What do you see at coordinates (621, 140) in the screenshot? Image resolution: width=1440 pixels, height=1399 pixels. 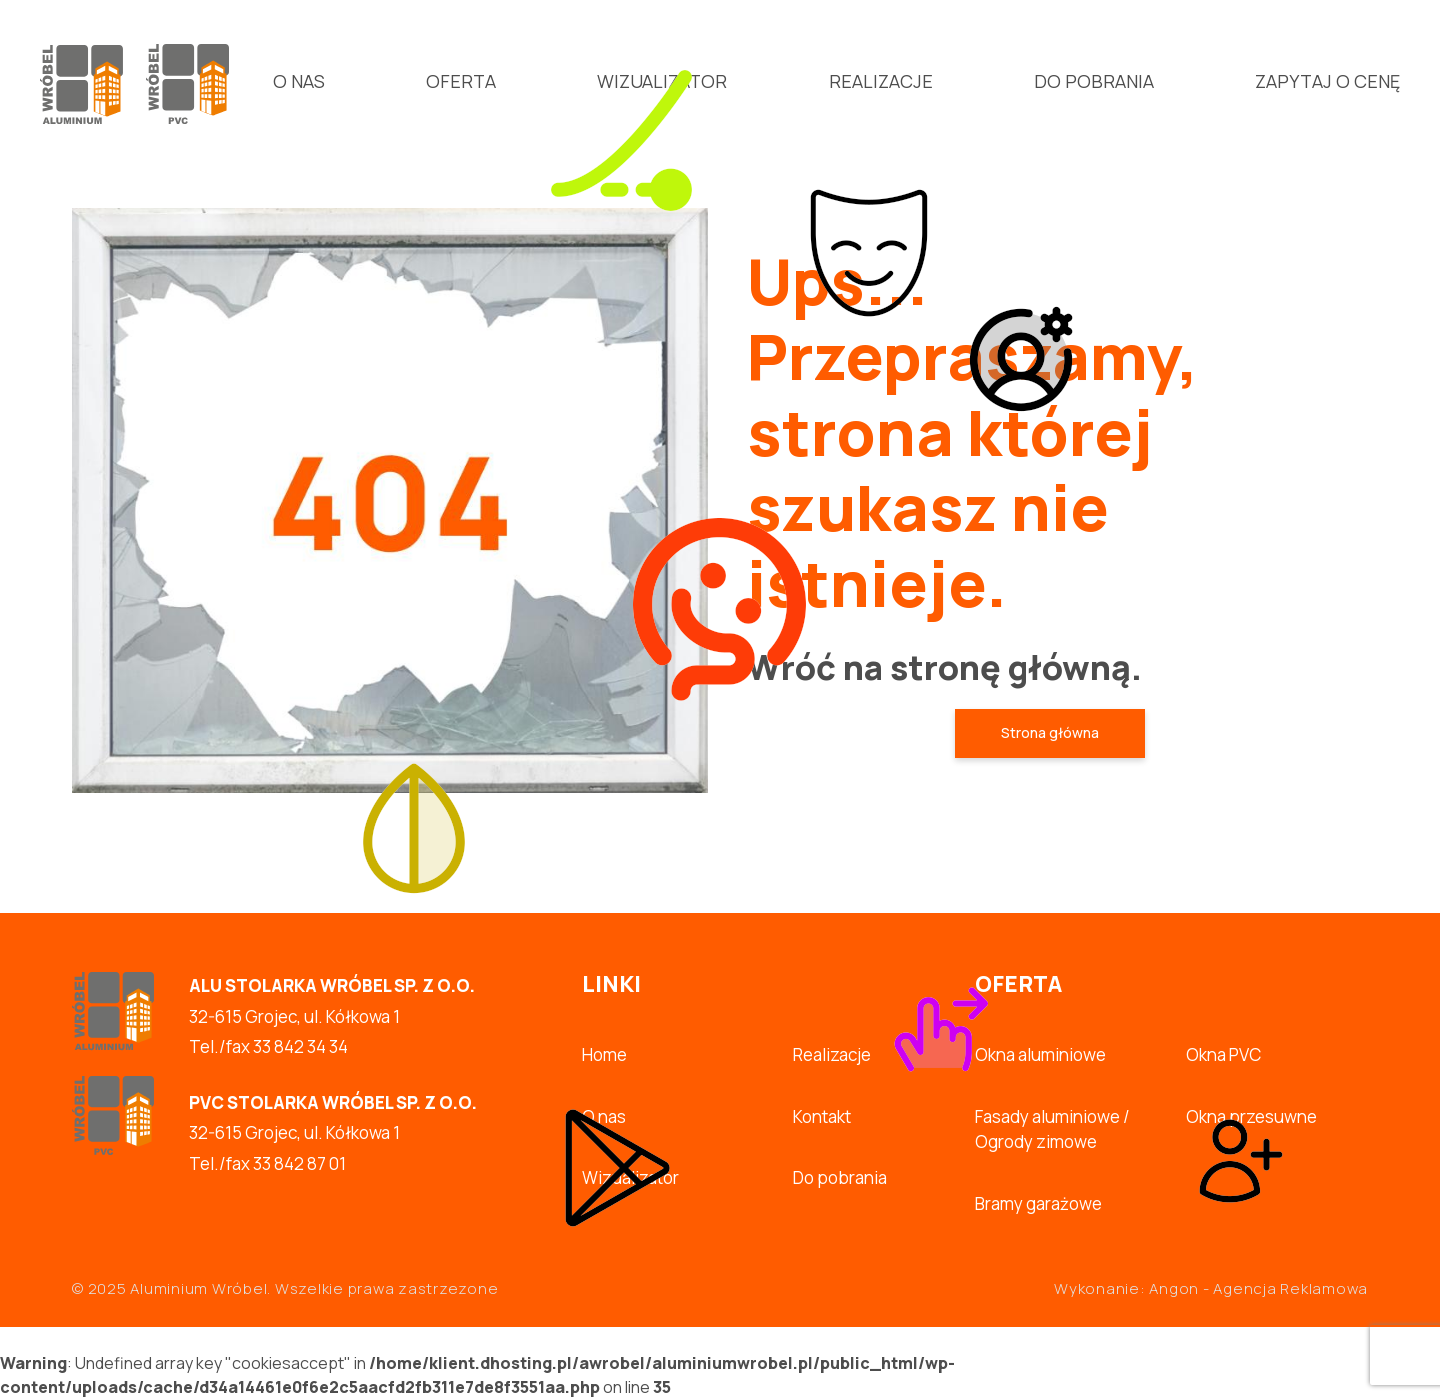 I see `adjust ease-in animation curve` at bounding box center [621, 140].